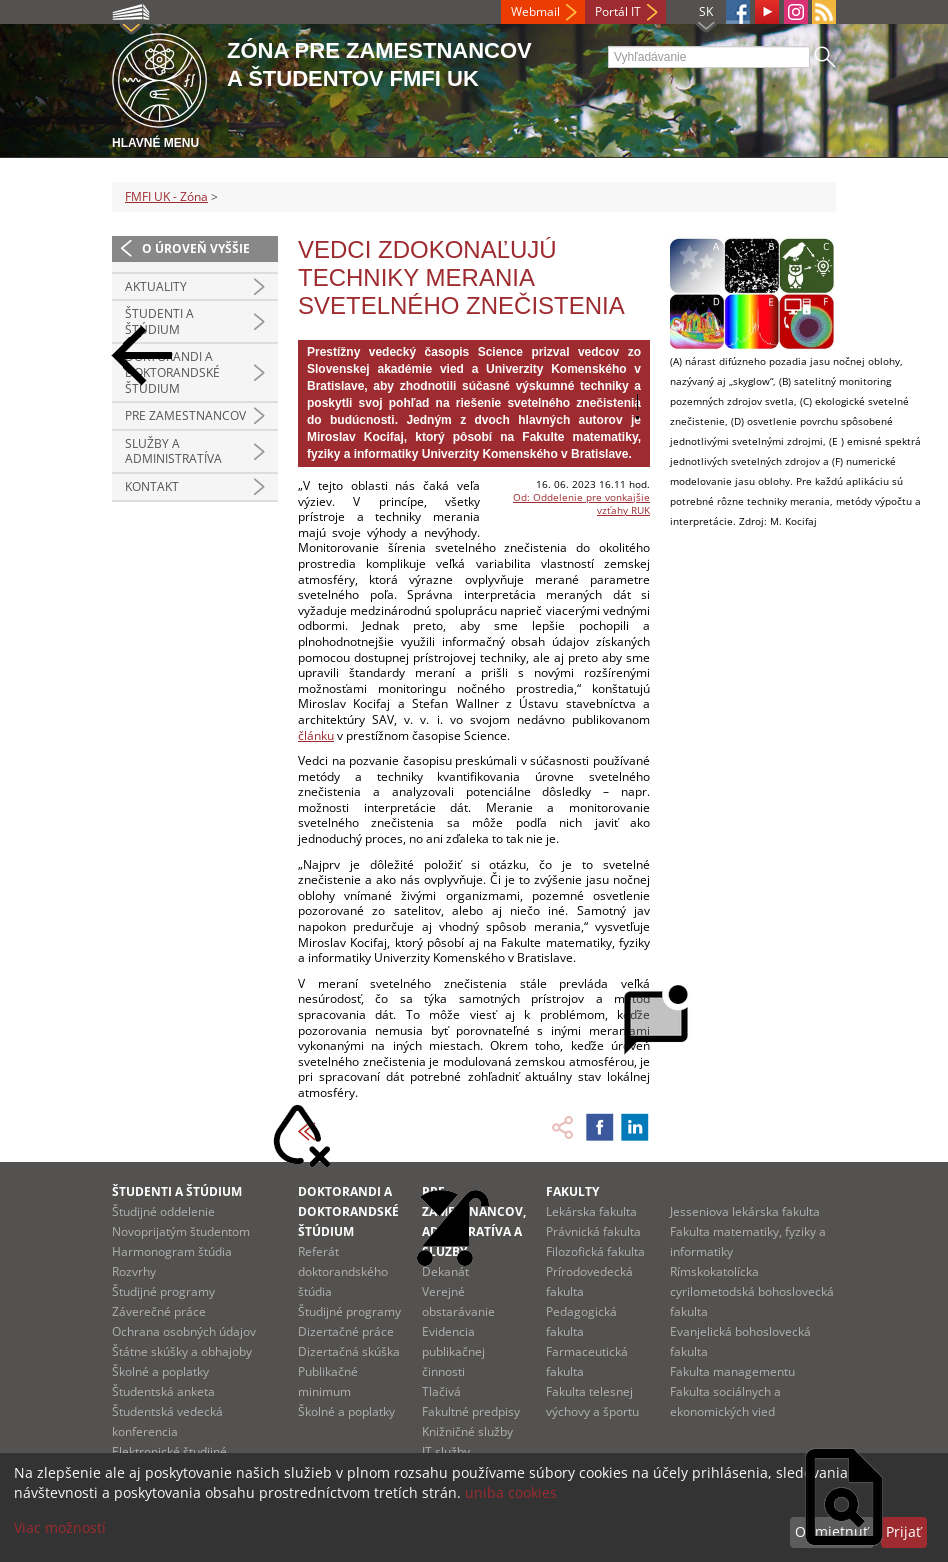 The height and width of the screenshot is (1562, 948). What do you see at coordinates (141, 355) in the screenshot?
I see `go back to the previous screen` at bounding box center [141, 355].